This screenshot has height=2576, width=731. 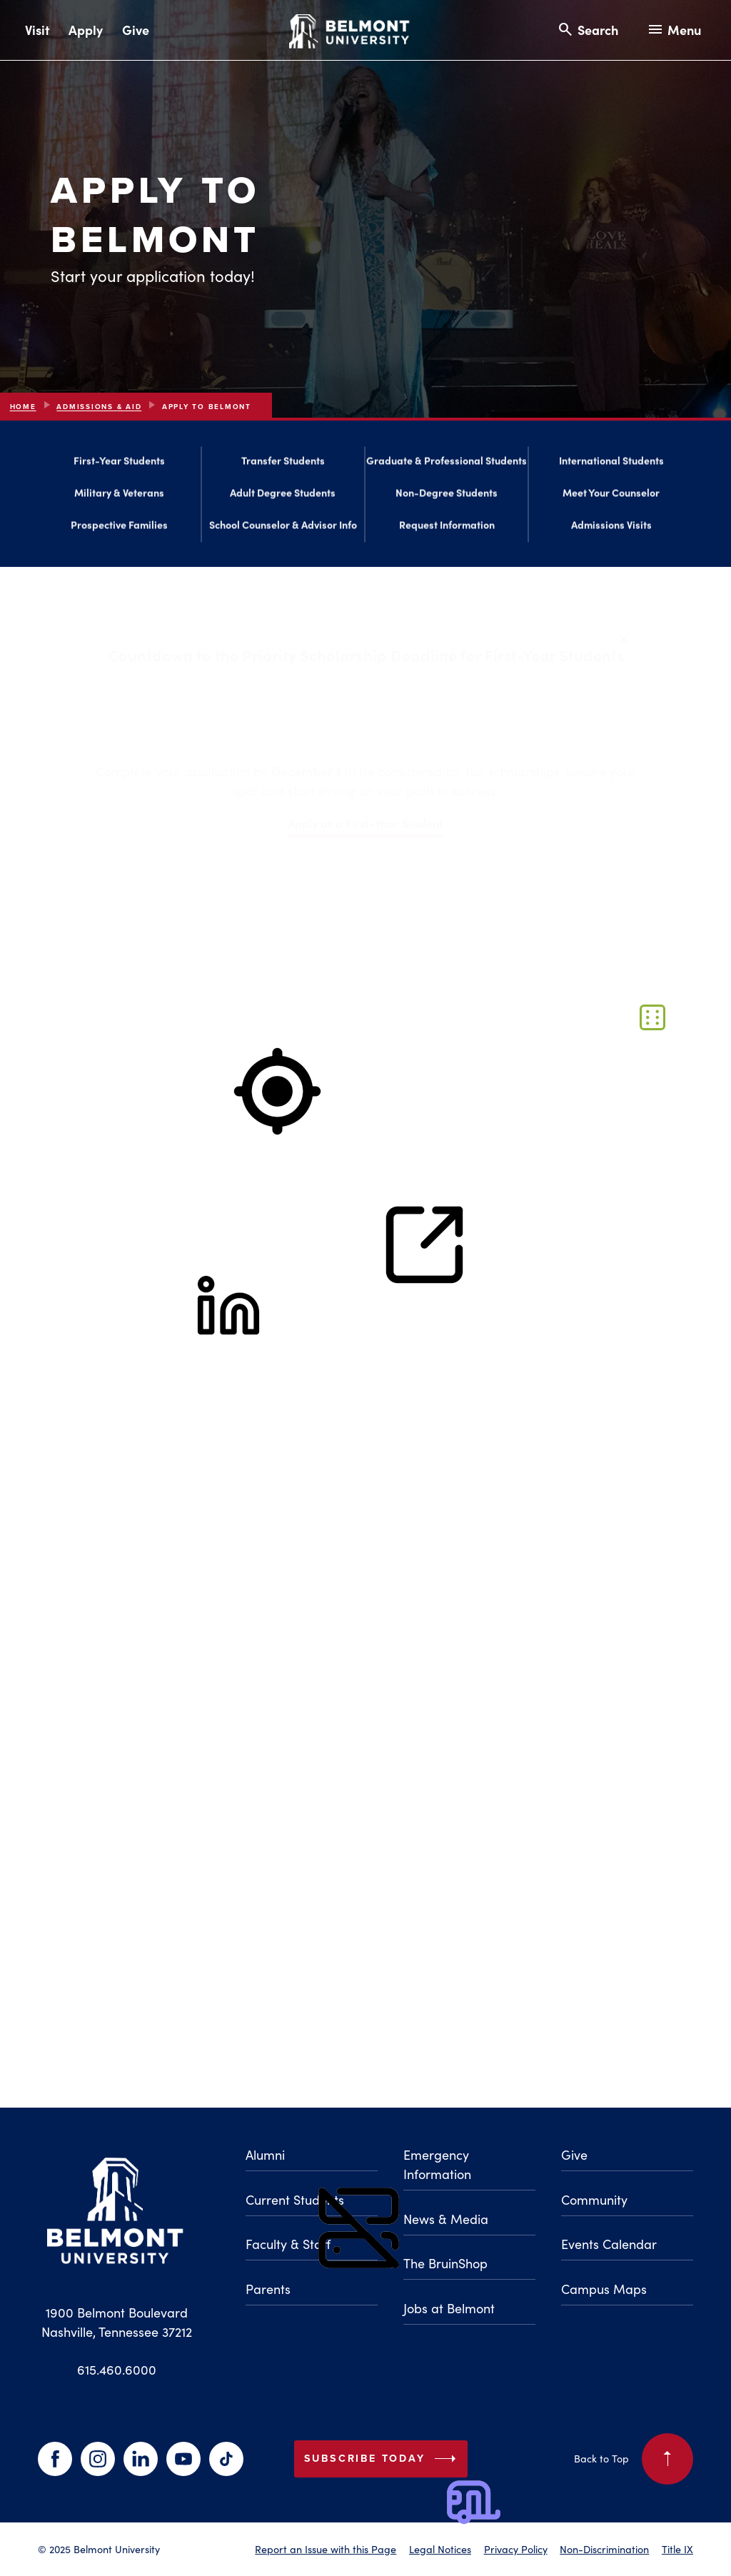 I want to click on server is offline or unavailable, so click(x=358, y=2228).